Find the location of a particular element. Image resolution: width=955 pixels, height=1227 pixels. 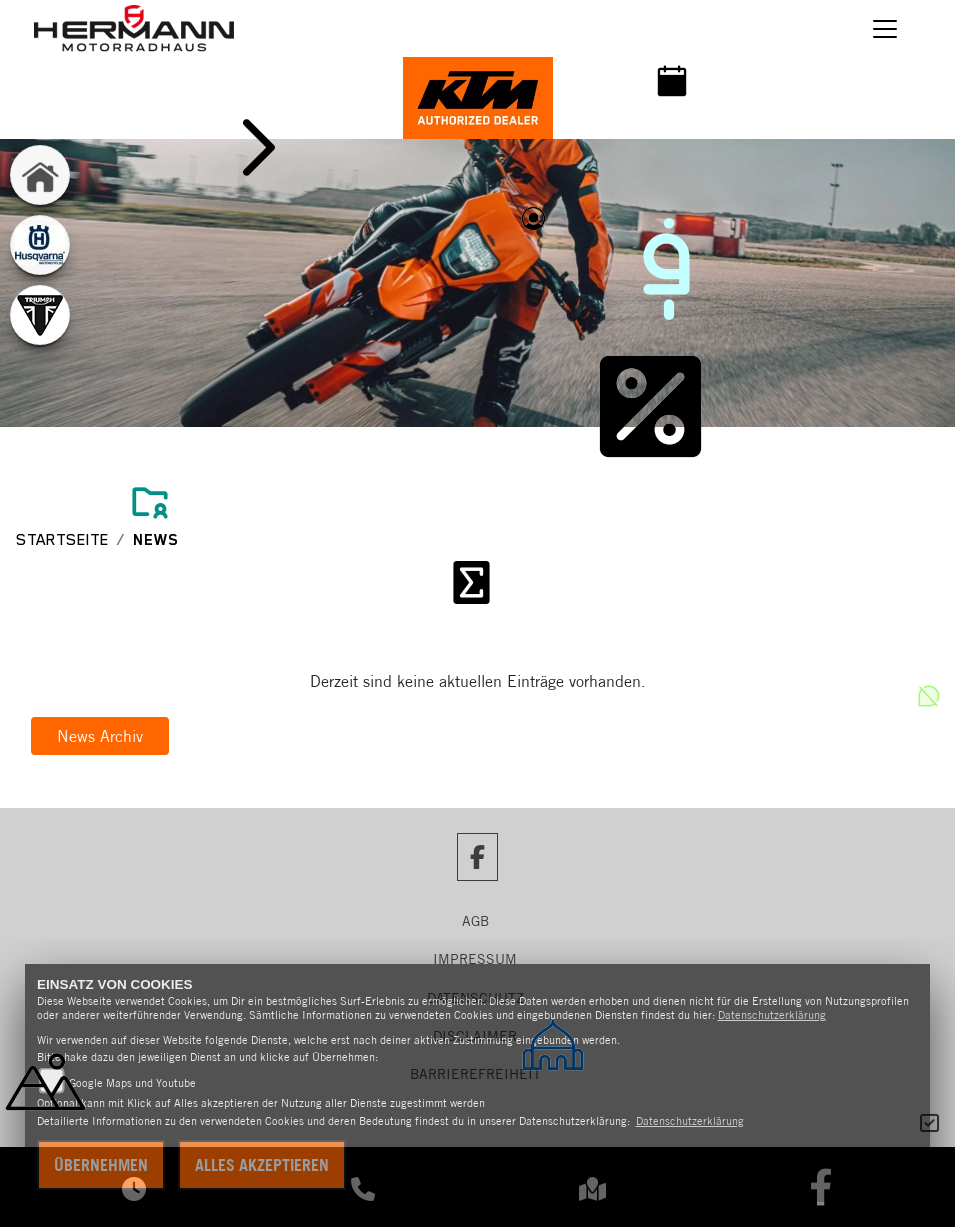

indicates Afghan afghani currency is located at coordinates (669, 269).